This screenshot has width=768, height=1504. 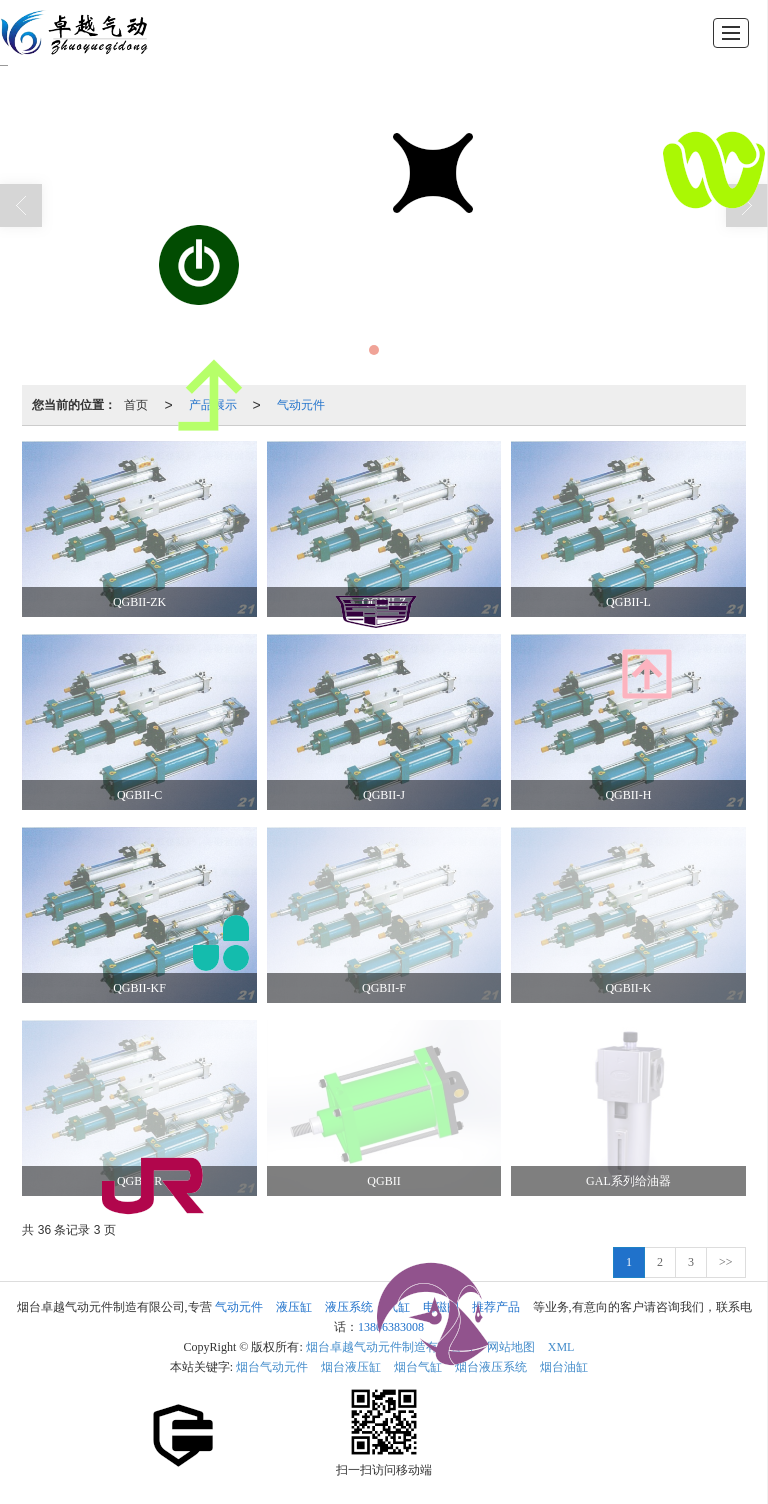 What do you see at coordinates (209, 399) in the screenshot?
I see `turn right then continue forward` at bounding box center [209, 399].